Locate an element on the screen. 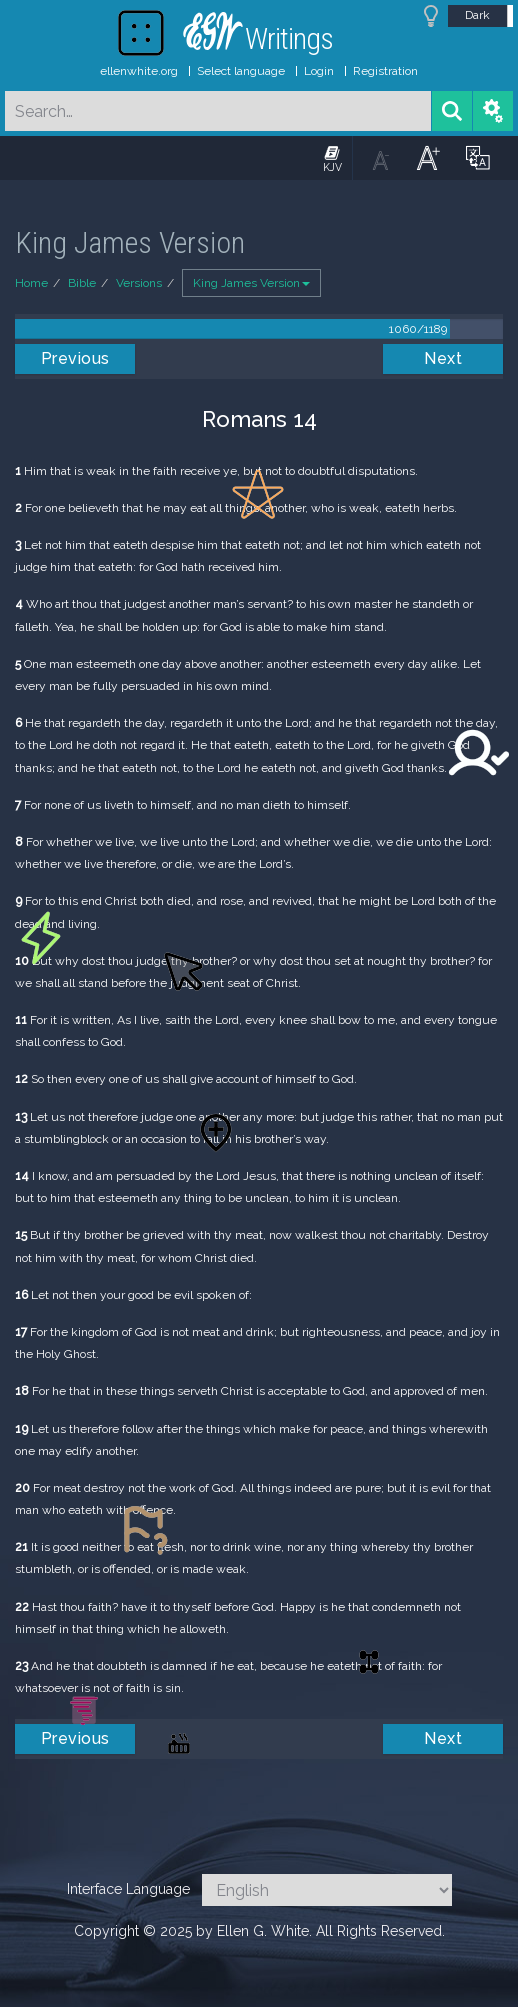 This screenshot has height=2007, width=518. flag content as questionable or uncertain is located at coordinates (143, 1528).